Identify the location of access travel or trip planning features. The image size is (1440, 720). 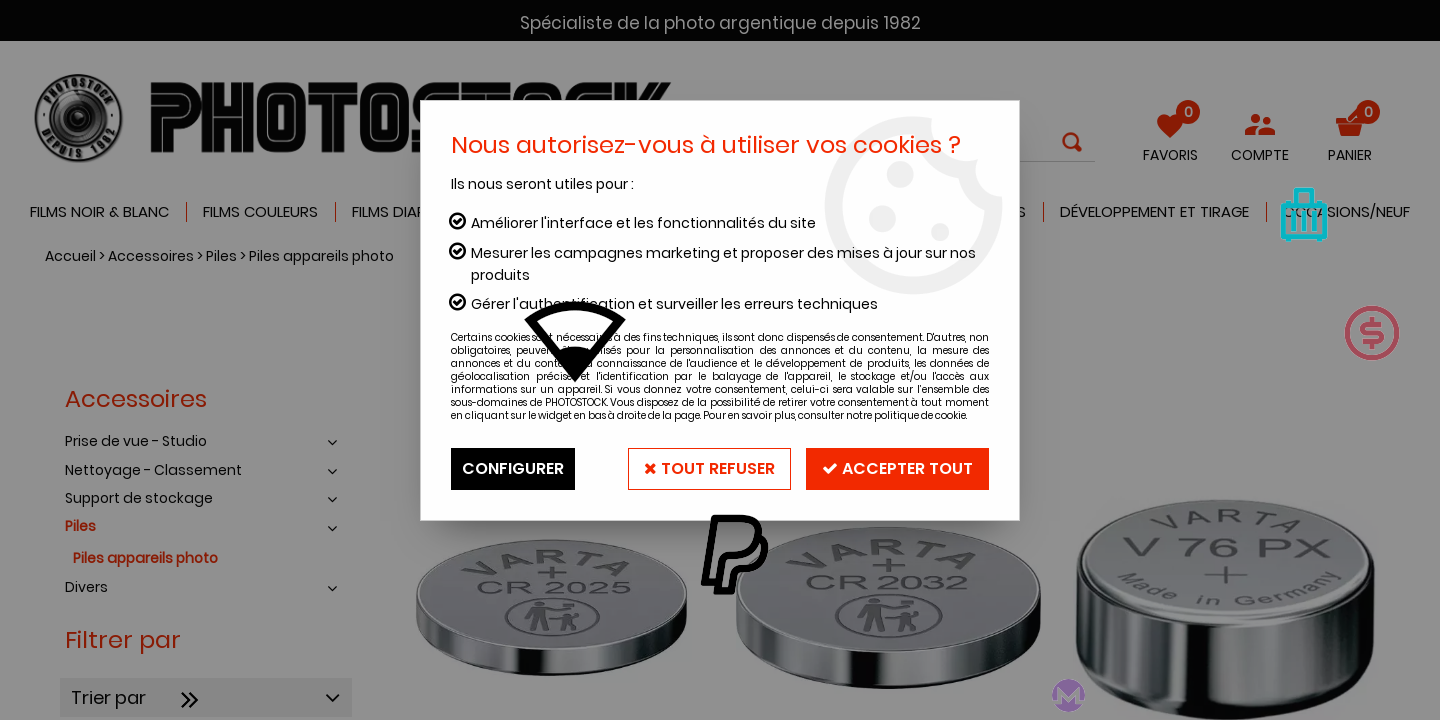
(1304, 216).